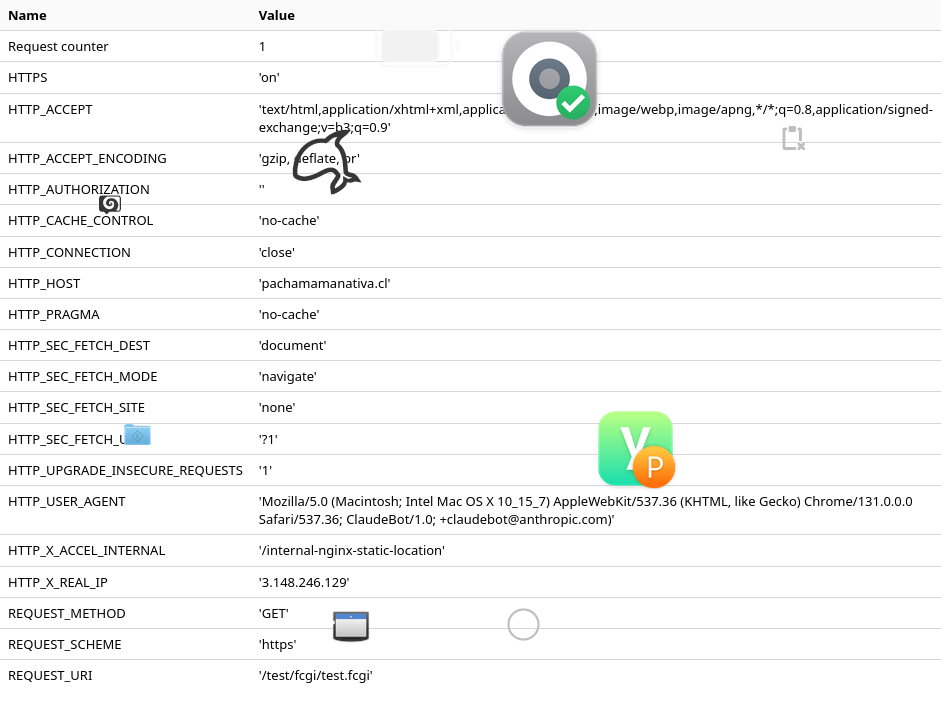 The height and width of the screenshot is (720, 941). What do you see at coordinates (110, 205) in the screenshot?
I see `open fractal messaging app` at bounding box center [110, 205].